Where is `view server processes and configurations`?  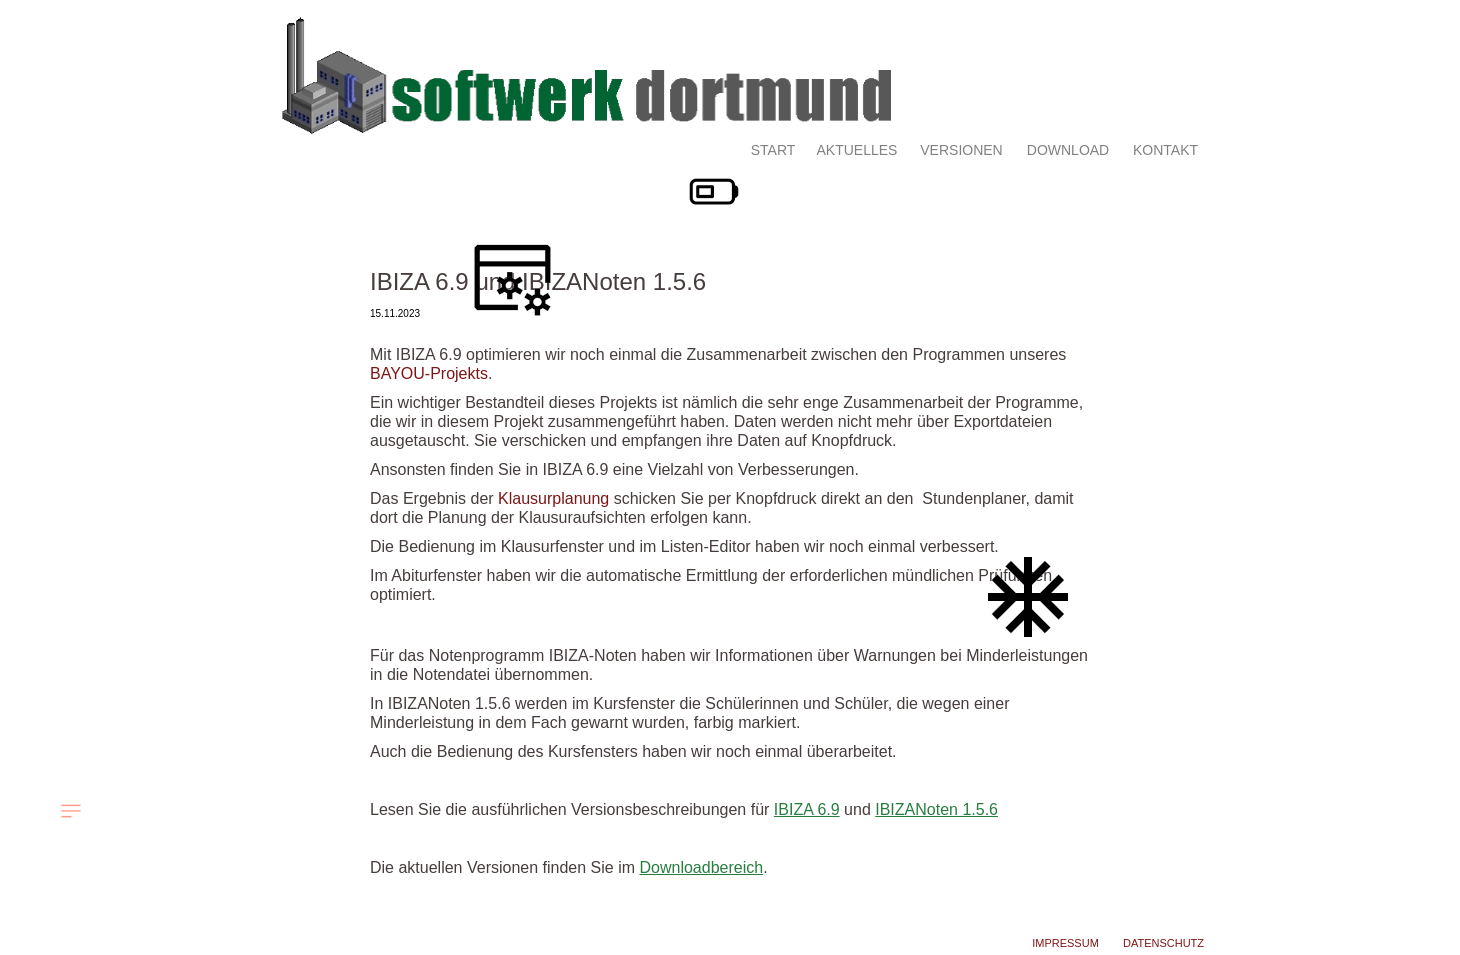
view server processes and configurations is located at coordinates (512, 277).